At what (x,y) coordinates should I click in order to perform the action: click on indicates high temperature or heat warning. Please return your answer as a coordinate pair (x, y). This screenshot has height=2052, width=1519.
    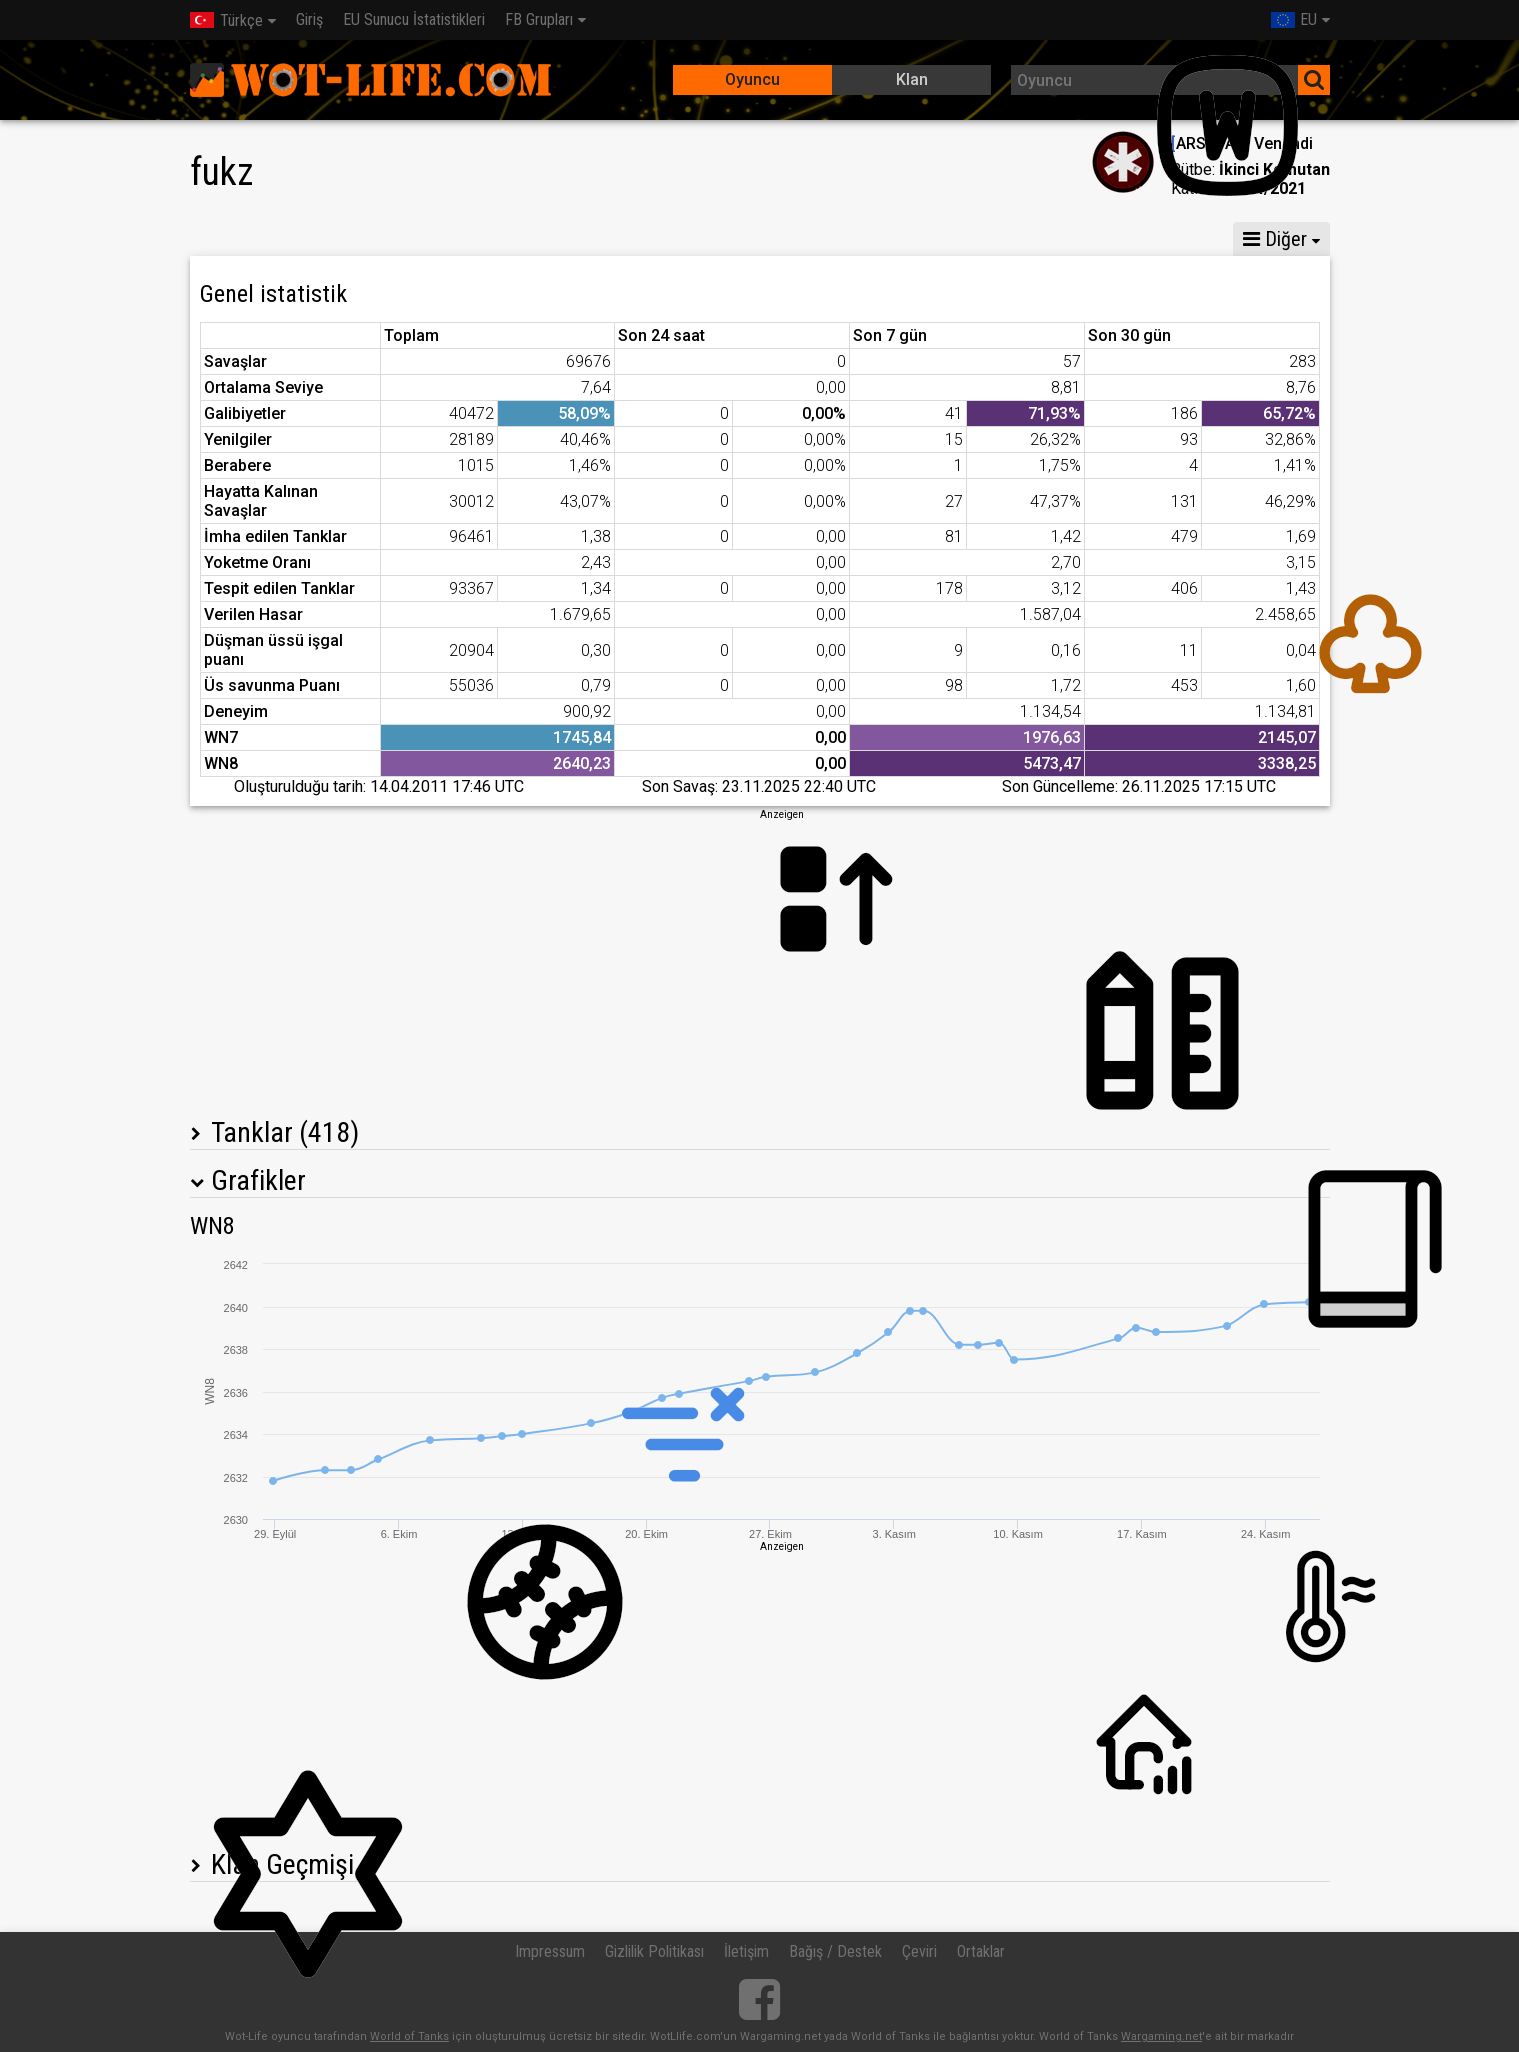
    Looking at the image, I should click on (1319, 1606).